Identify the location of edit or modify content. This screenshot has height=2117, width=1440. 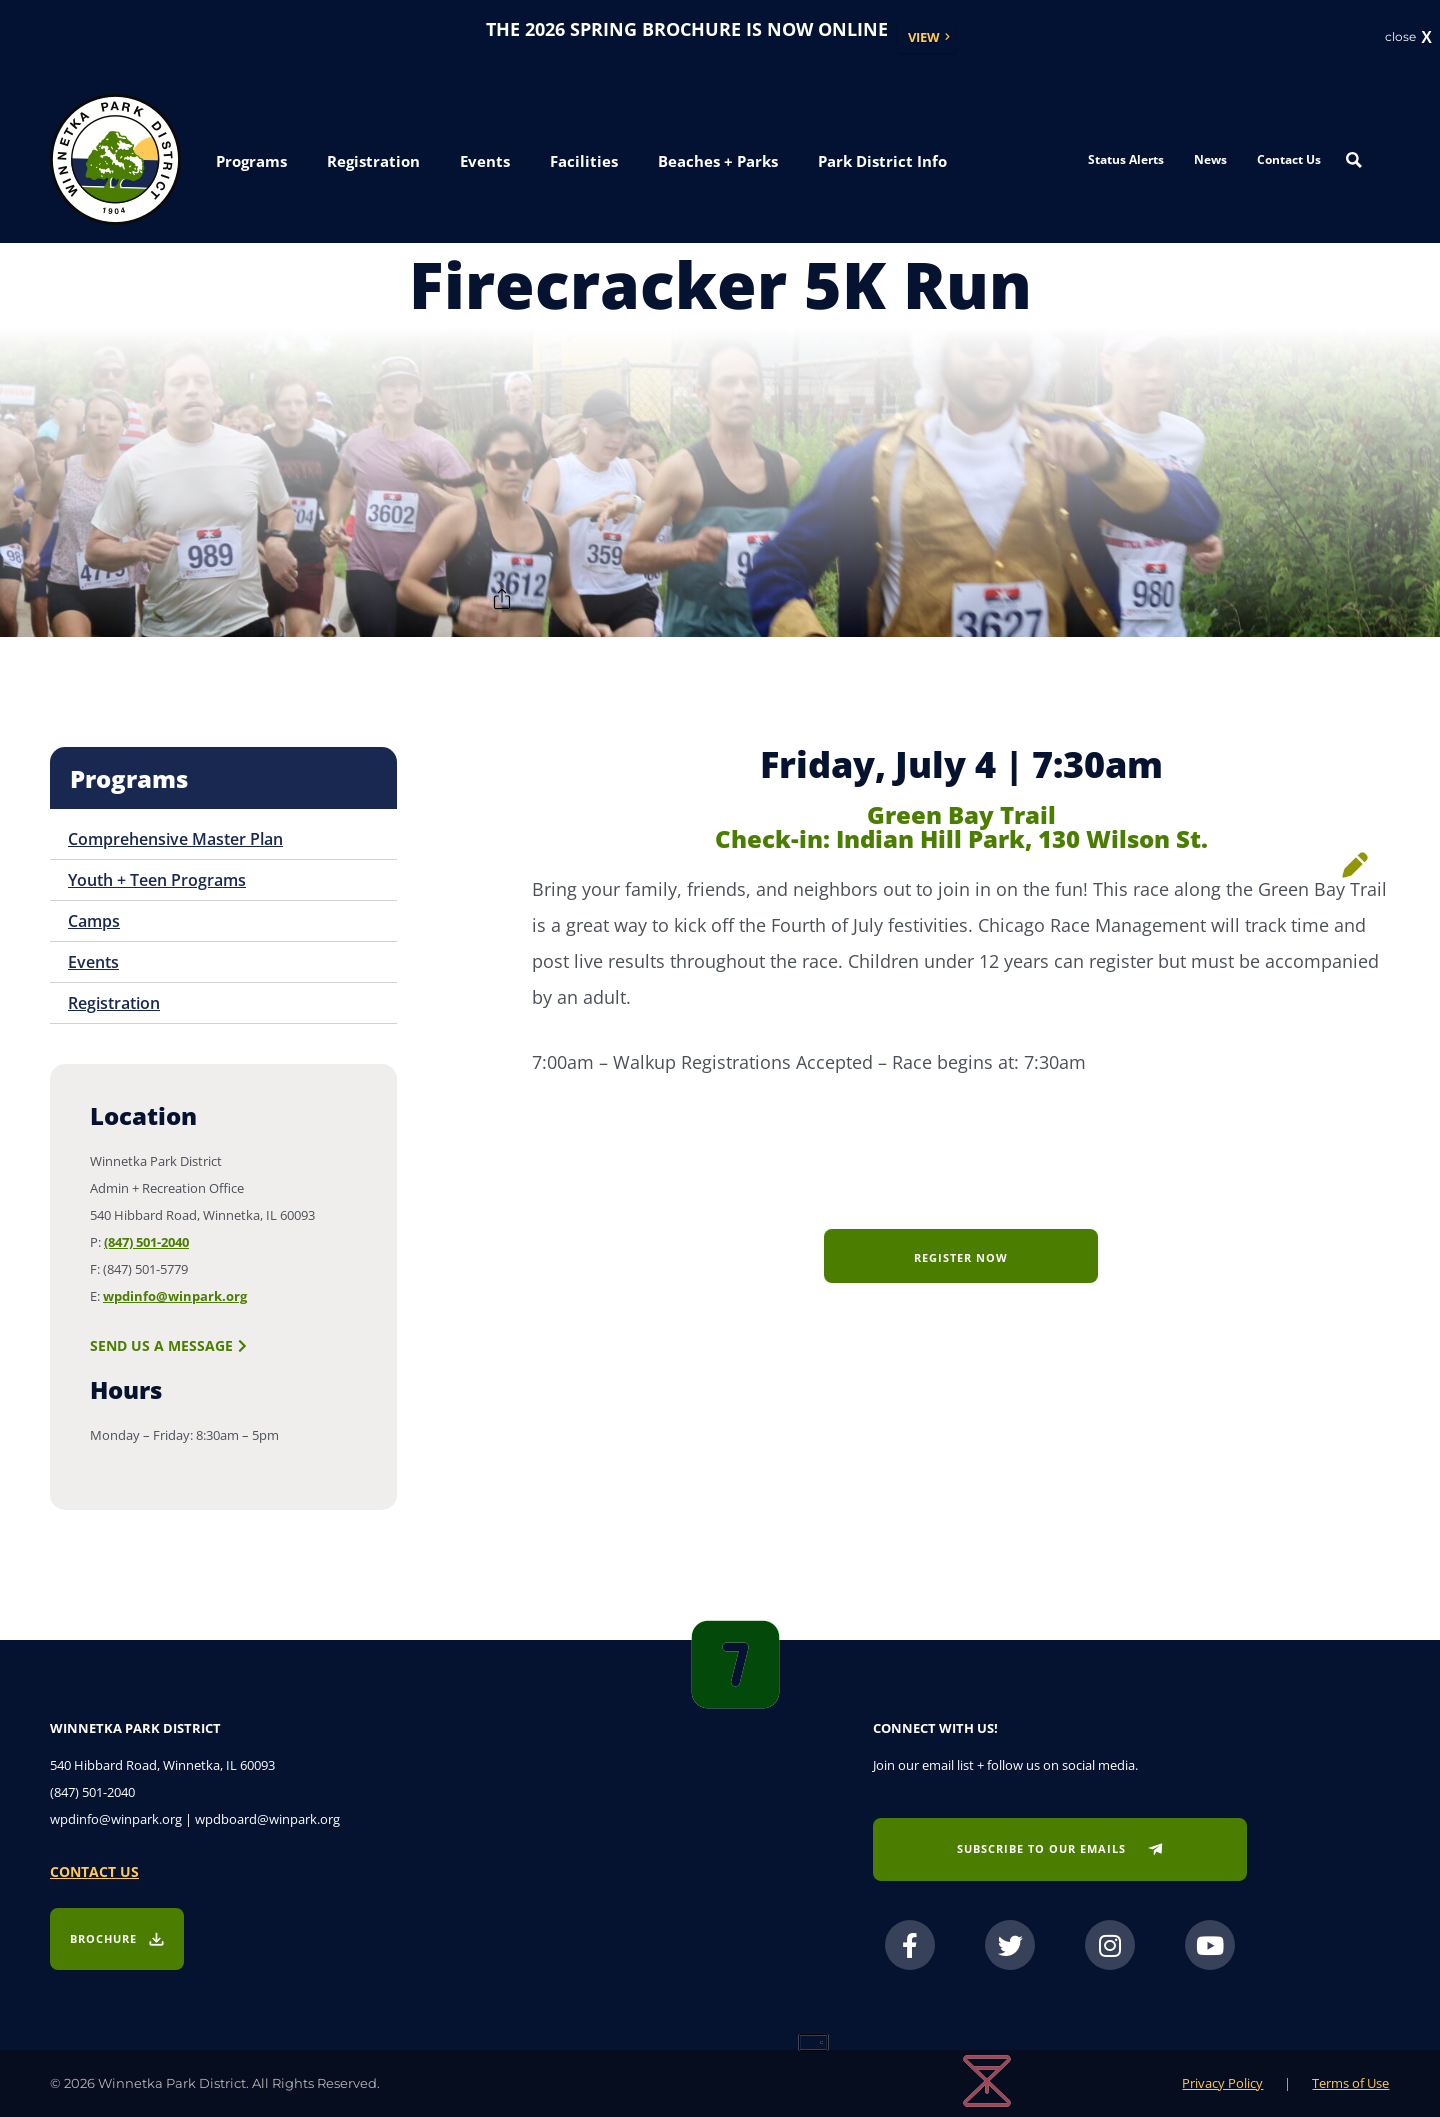
(1355, 865).